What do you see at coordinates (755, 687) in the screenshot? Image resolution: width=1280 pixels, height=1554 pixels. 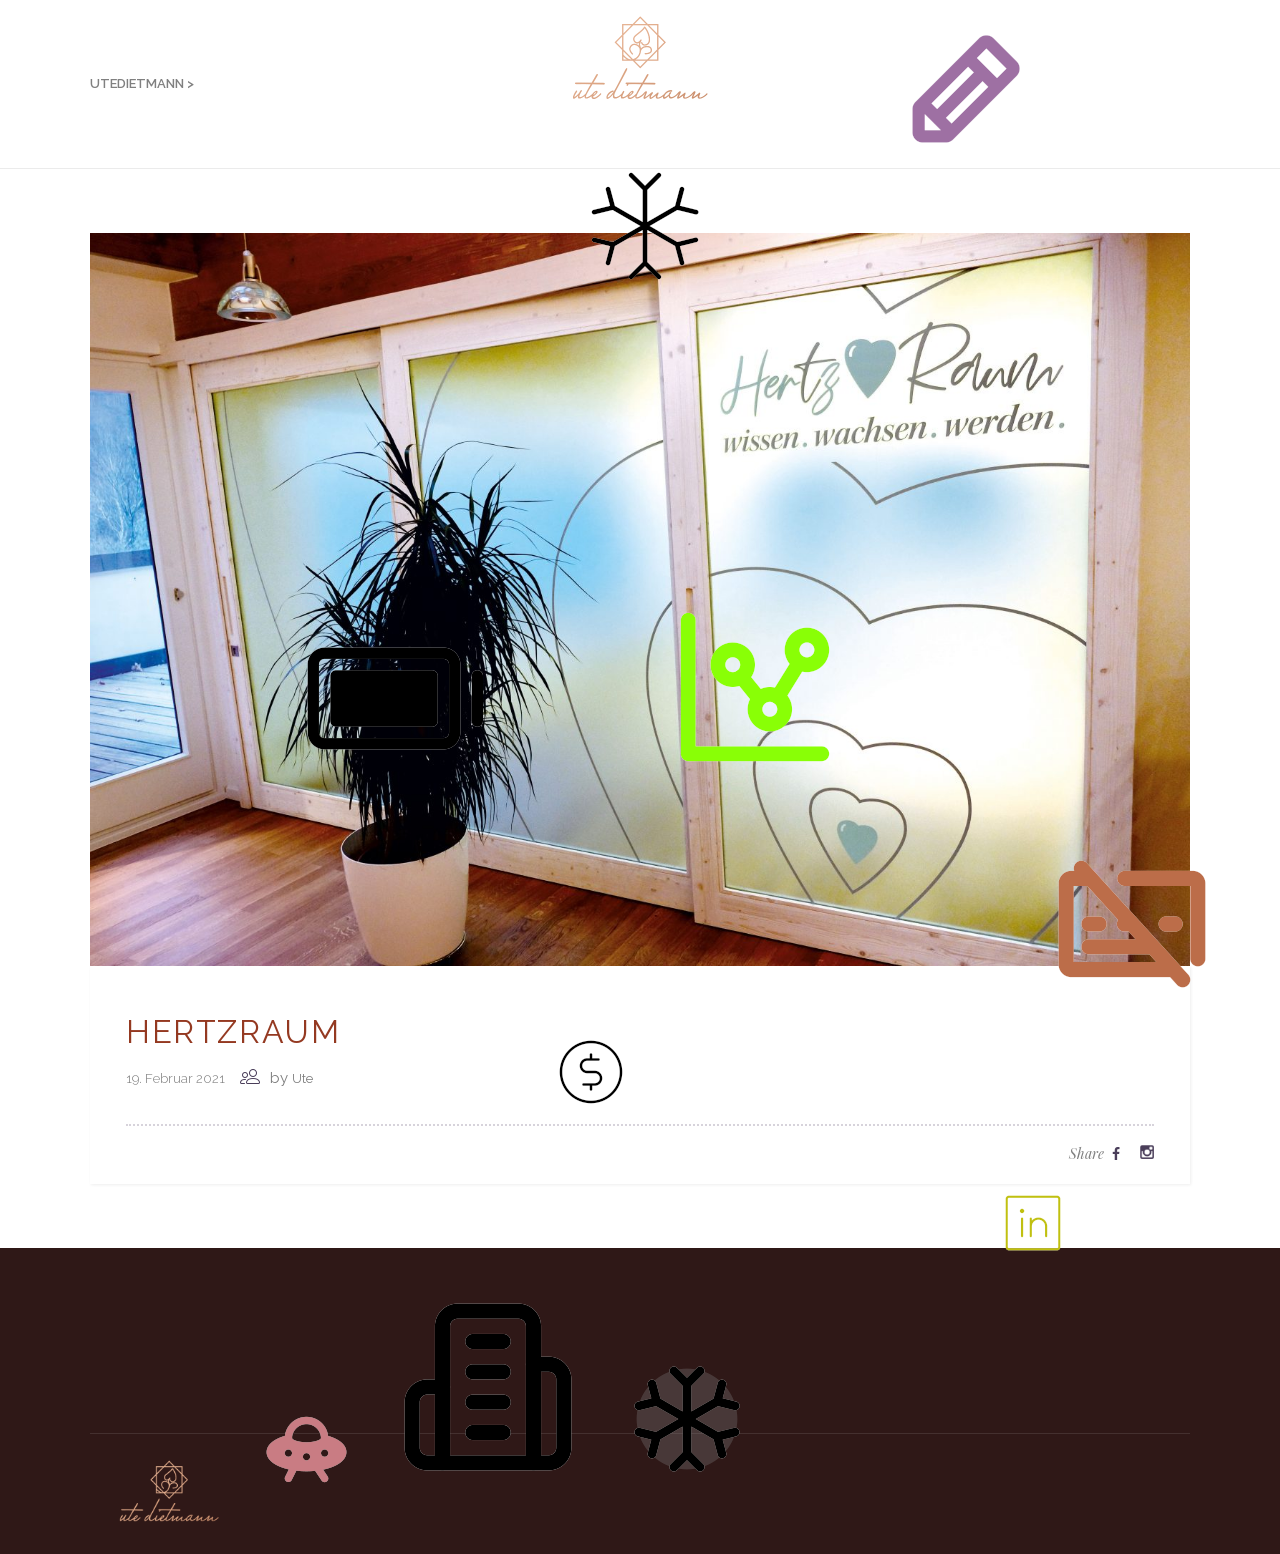 I see `view scatter plot or data visualization` at bounding box center [755, 687].